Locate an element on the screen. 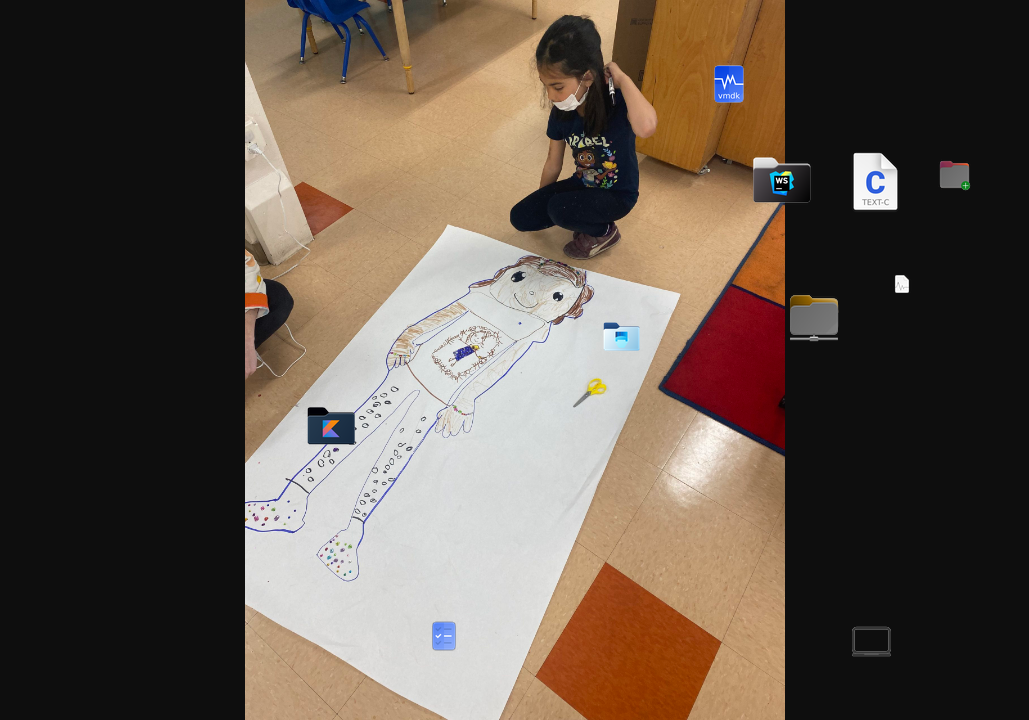 Image resolution: width=1029 pixels, height=720 pixels. virtualbox virtual disk image file is located at coordinates (729, 84).